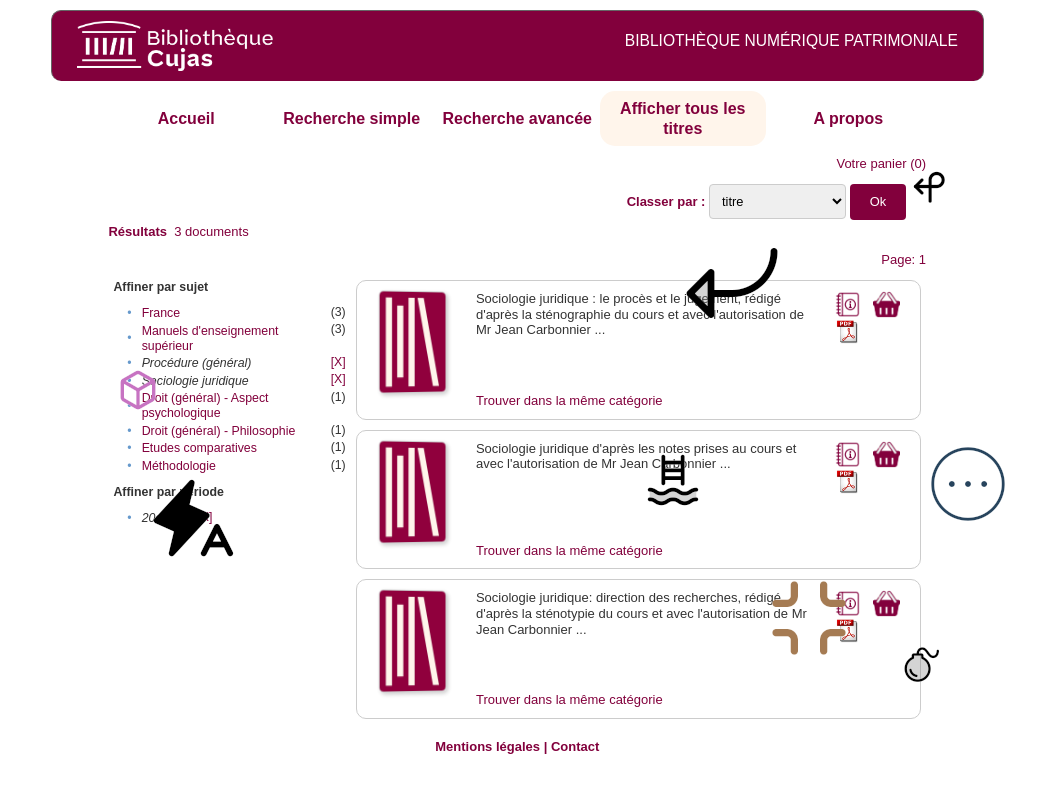  Describe the element at coordinates (138, 390) in the screenshot. I see `view 3D model or object` at that location.